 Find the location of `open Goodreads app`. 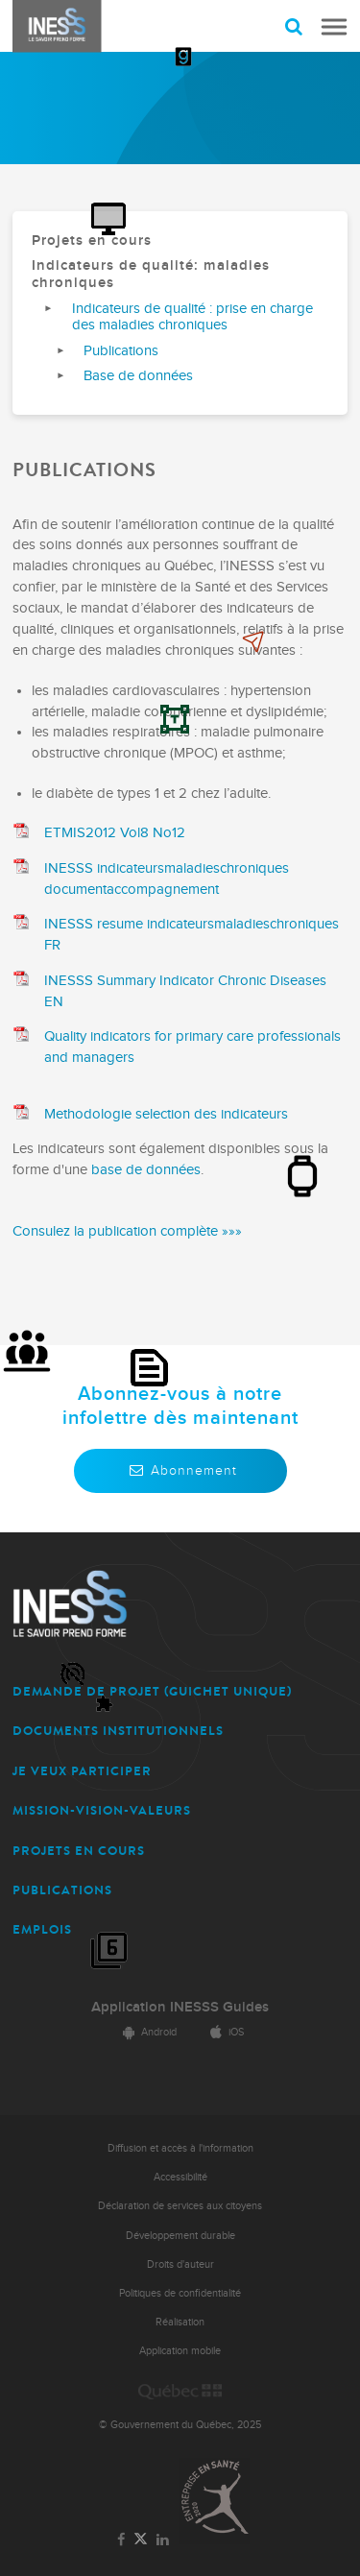

open Goodreads app is located at coordinates (183, 57).